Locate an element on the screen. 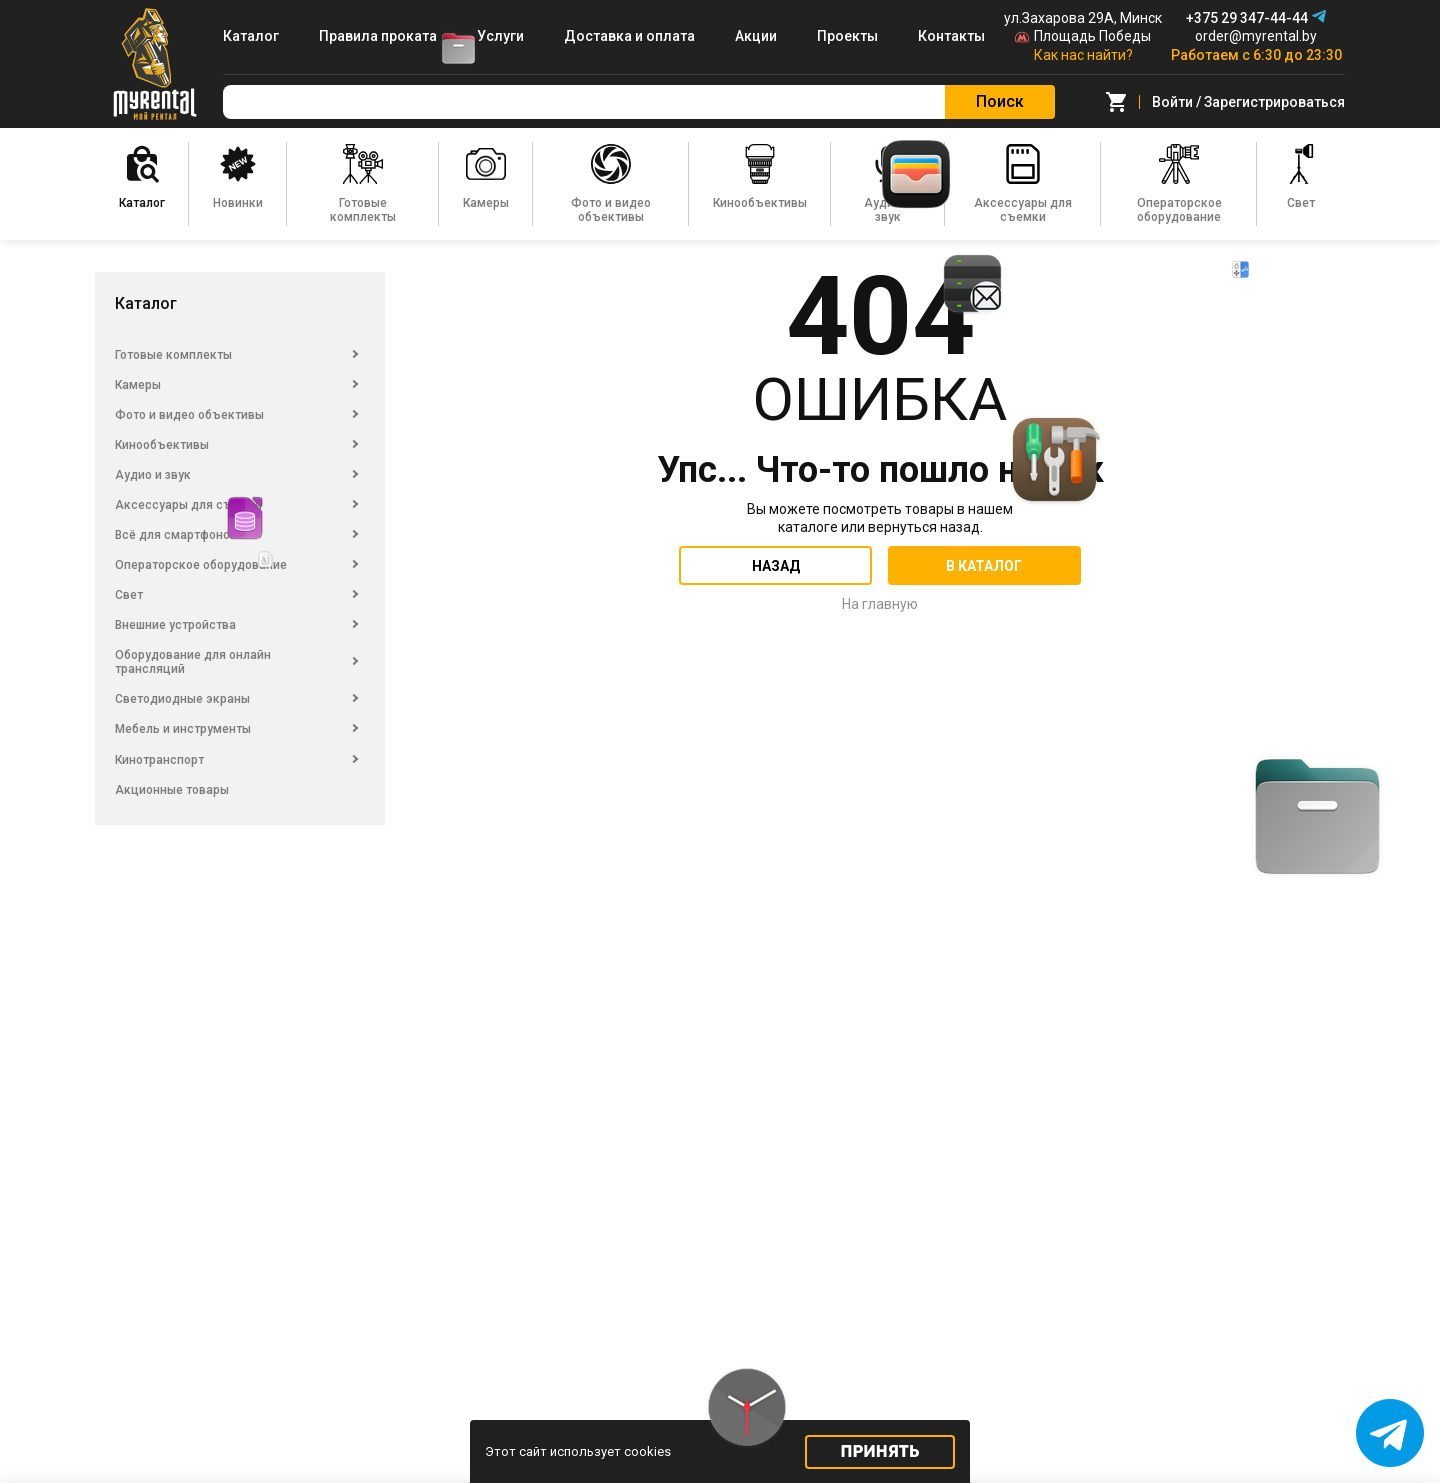 The image size is (1440, 1483). open the clocks app is located at coordinates (747, 1407).